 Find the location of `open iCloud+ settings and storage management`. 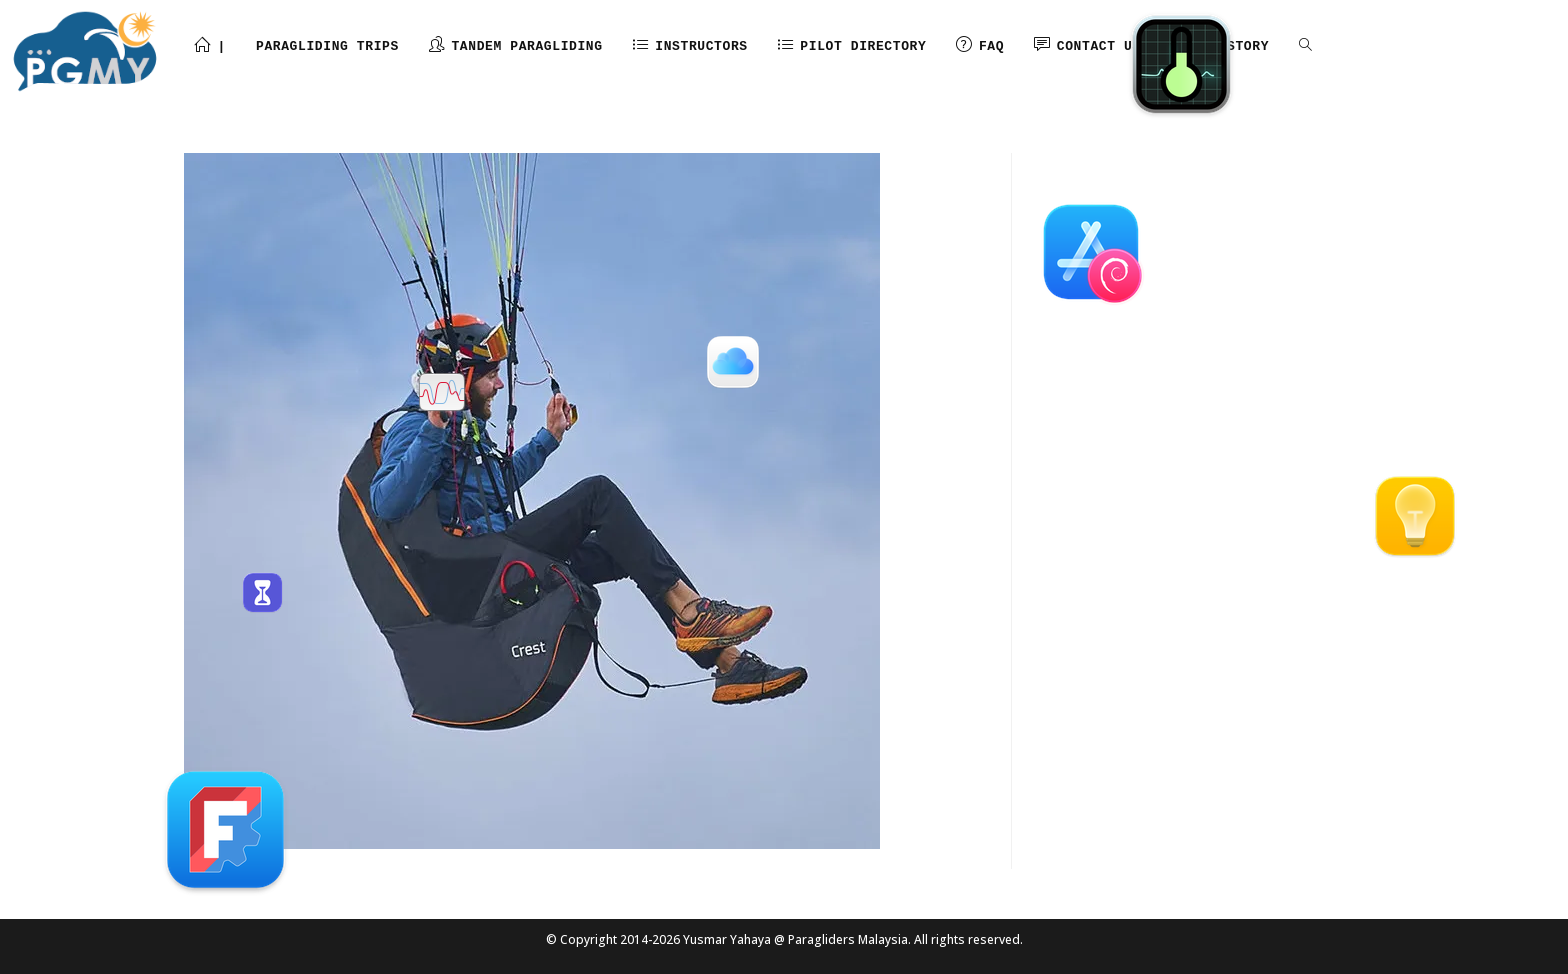

open iCloud+ settings and storage management is located at coordinates (733, 362).